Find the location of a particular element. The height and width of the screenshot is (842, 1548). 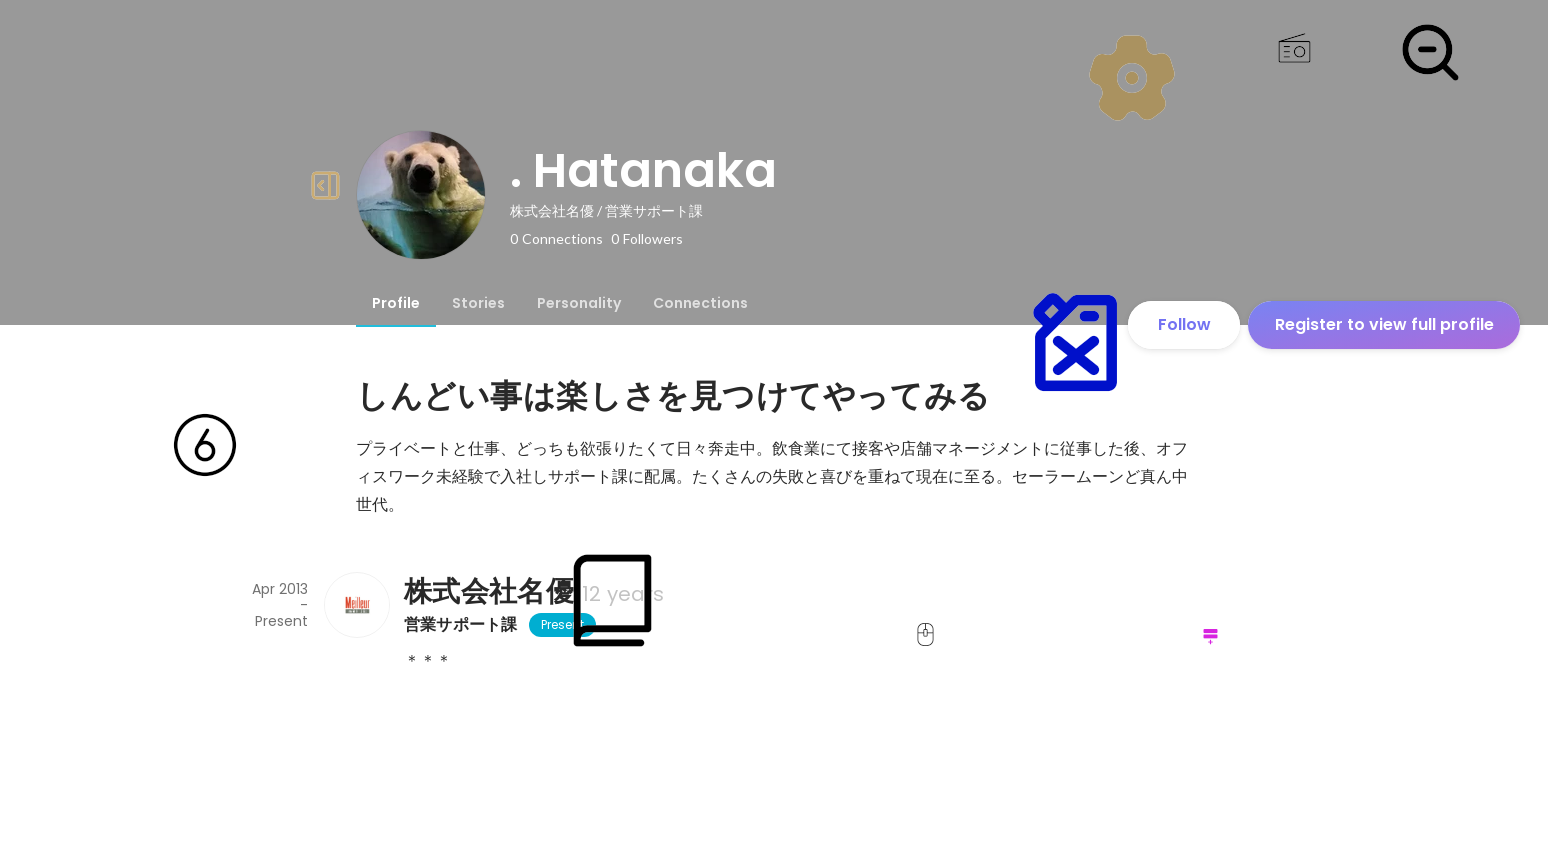

zoom out of the current view is located at coordinates (1430, 52).